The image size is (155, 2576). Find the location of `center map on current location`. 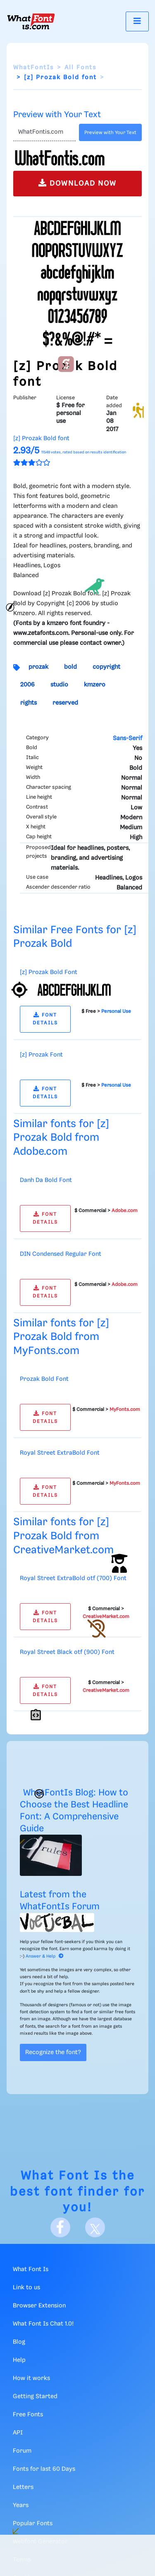

center map on current location is located at coordinates (19, 990).